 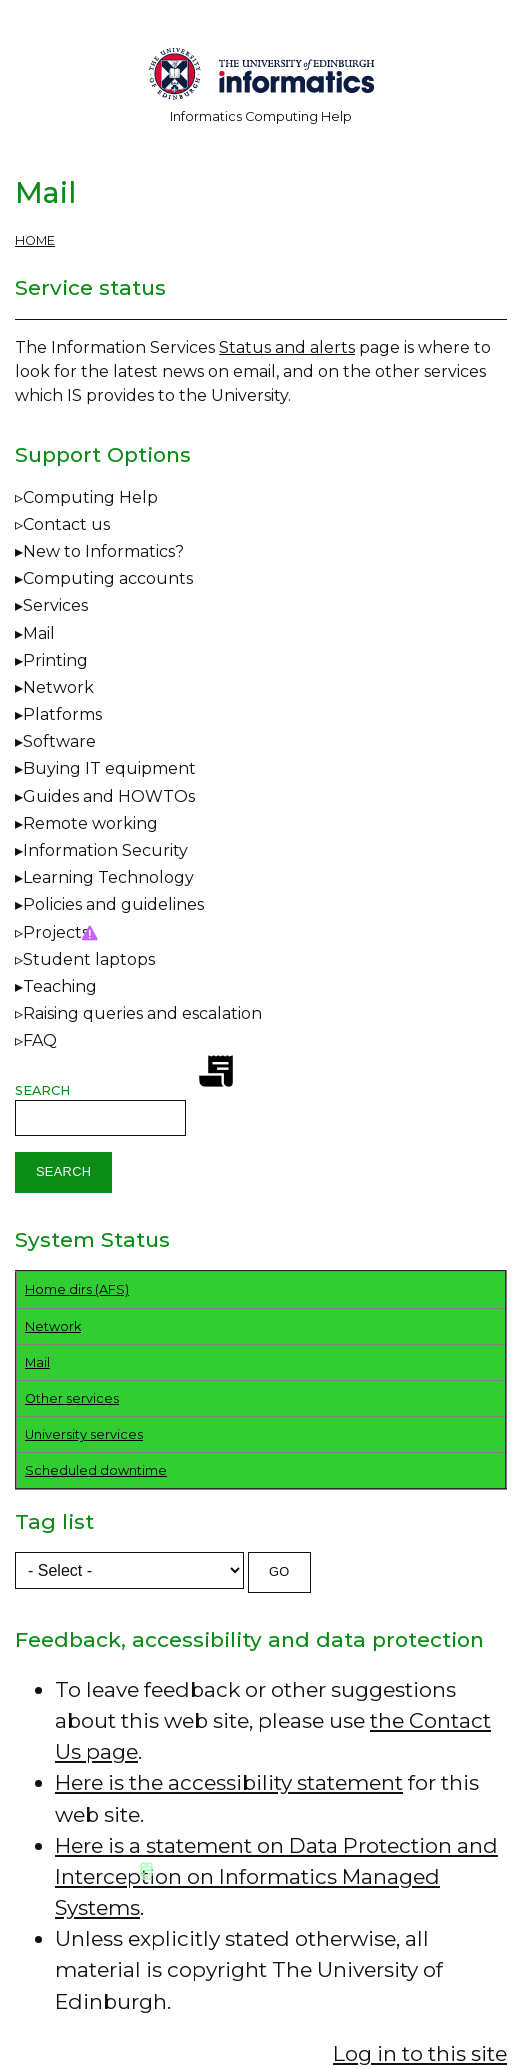 What do you see at coordinates (90, 933) in the screenshot?
I see `indicates a warning or caution state` at bounding box center [90, 933].